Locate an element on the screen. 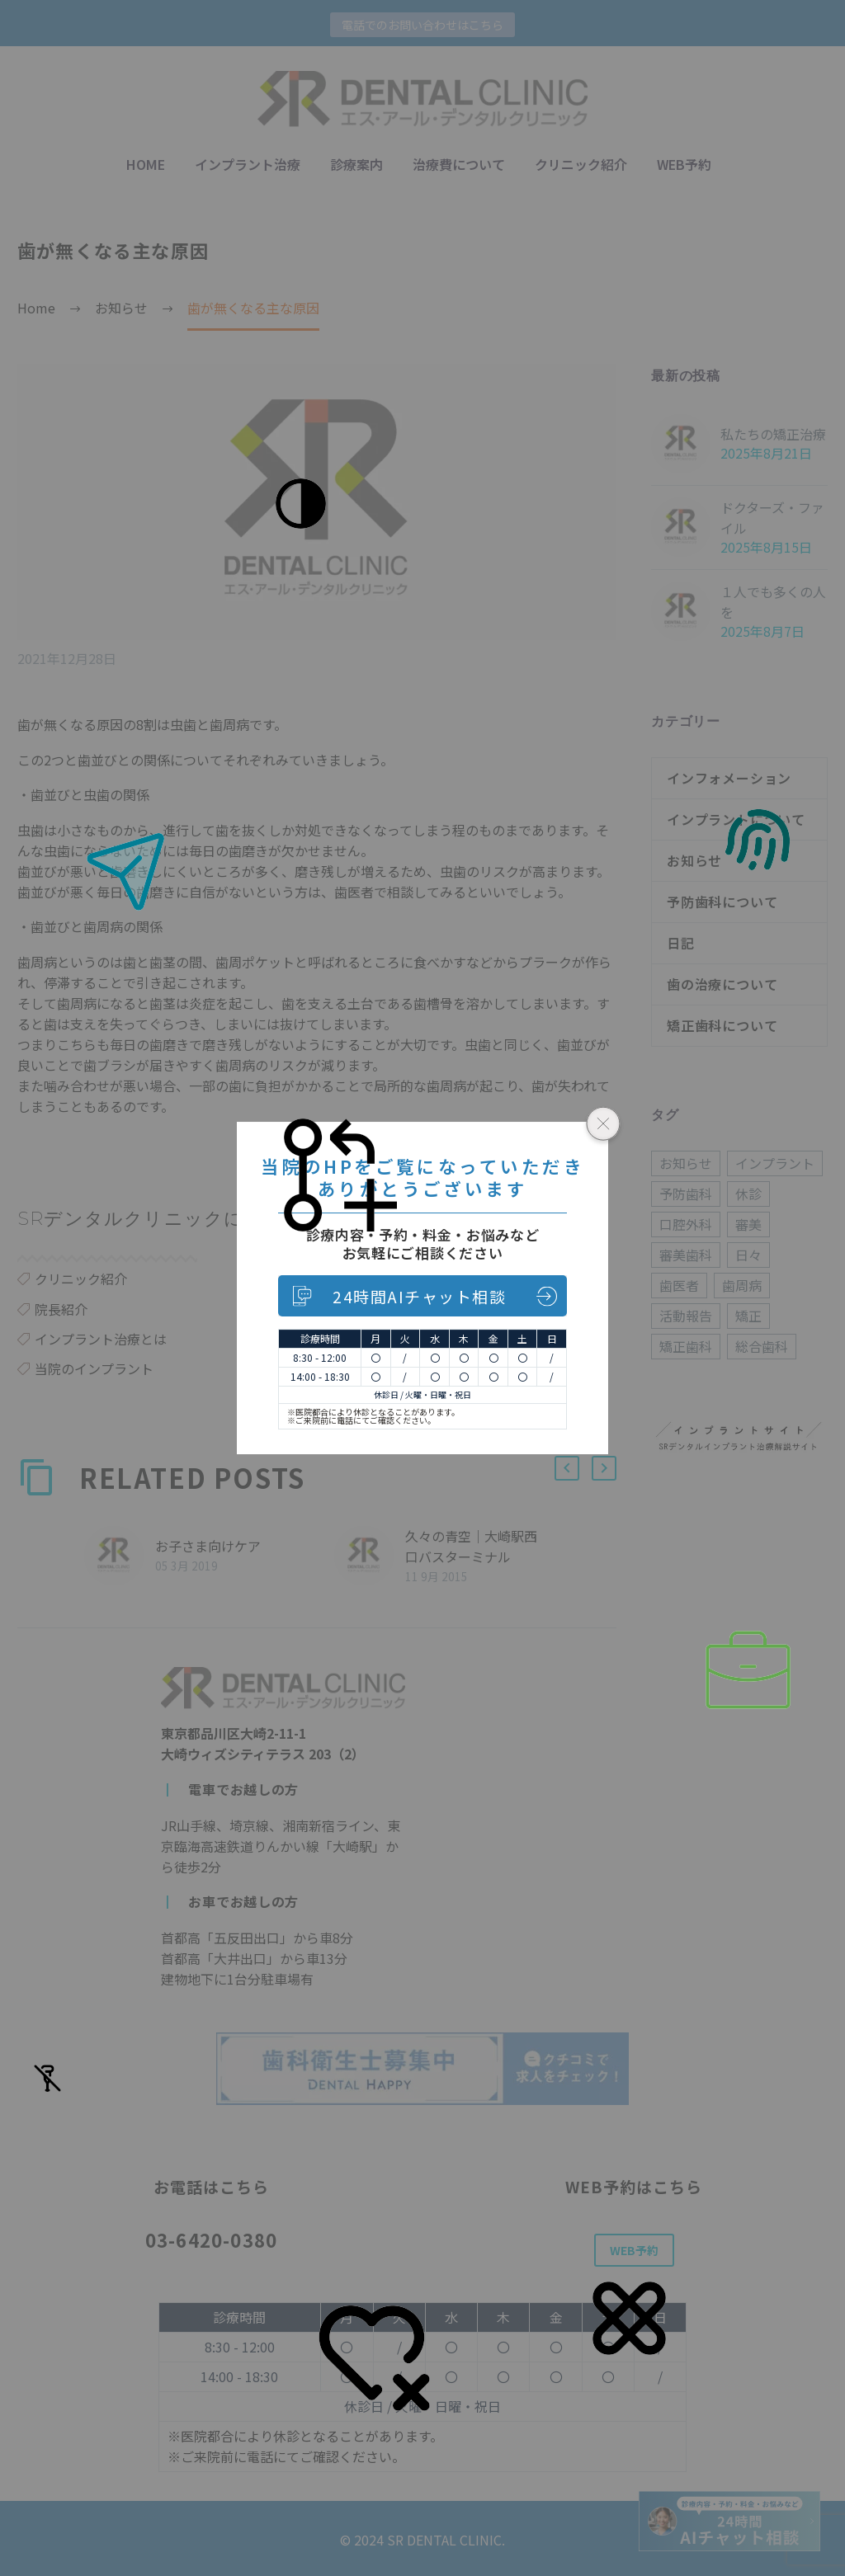 The width and height of the screenshot is (845, 2576). remove from favorites is located at coordinates (371, 2352).